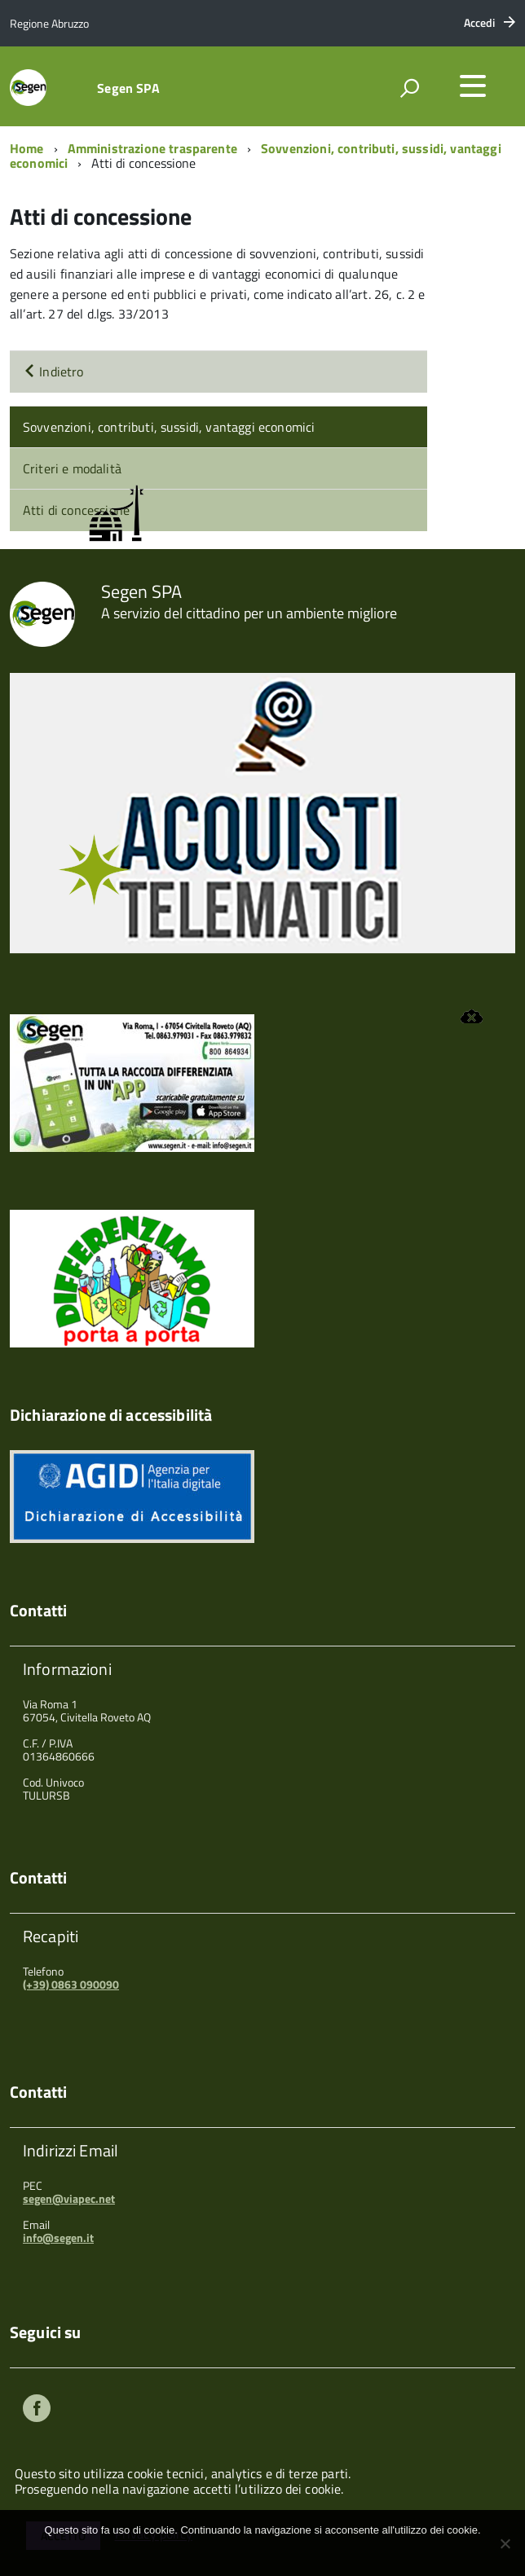 The height and width of the screenshot is (2576, 525). What do you see at coordinates (471, 1016) in the screenshot?
I see `indicates a toxic or hazardous area in gameplay` at bounding box center [471, 1016].